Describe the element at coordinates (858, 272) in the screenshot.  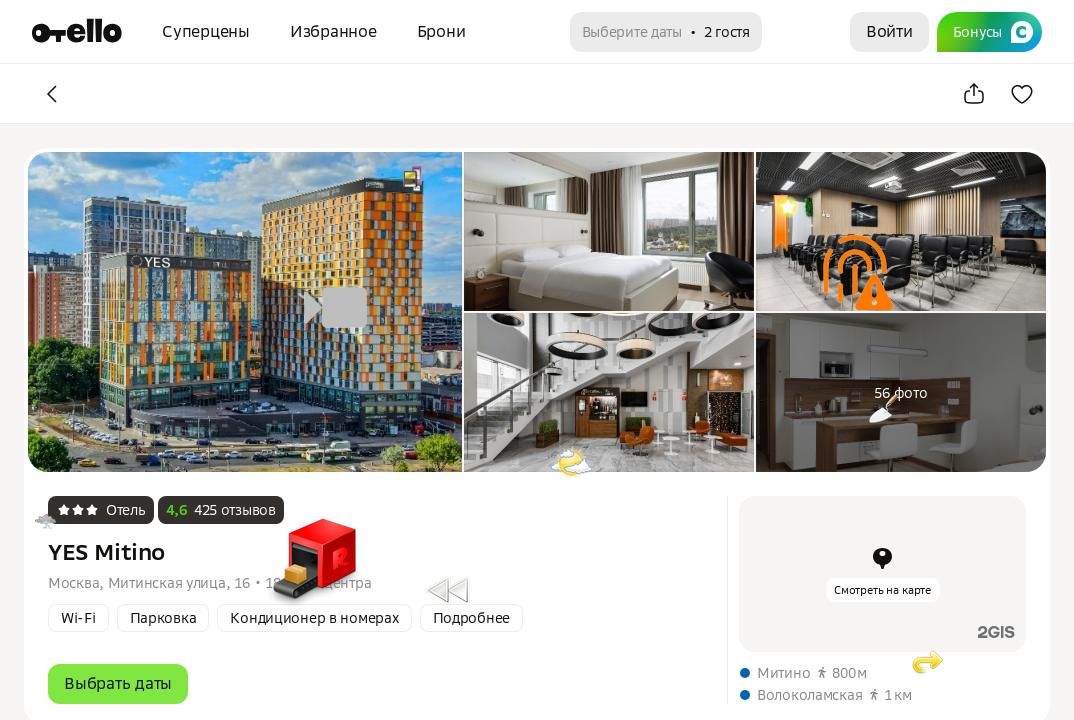
I see `fingerprint authentication error or failure` at that location.